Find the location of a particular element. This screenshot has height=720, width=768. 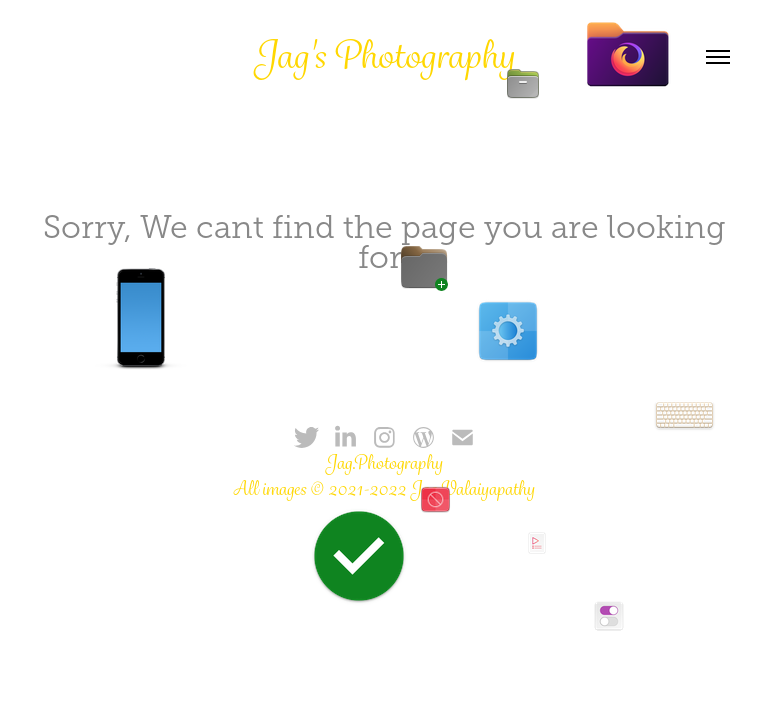

create a new folder is located at coordinates (424, 267).